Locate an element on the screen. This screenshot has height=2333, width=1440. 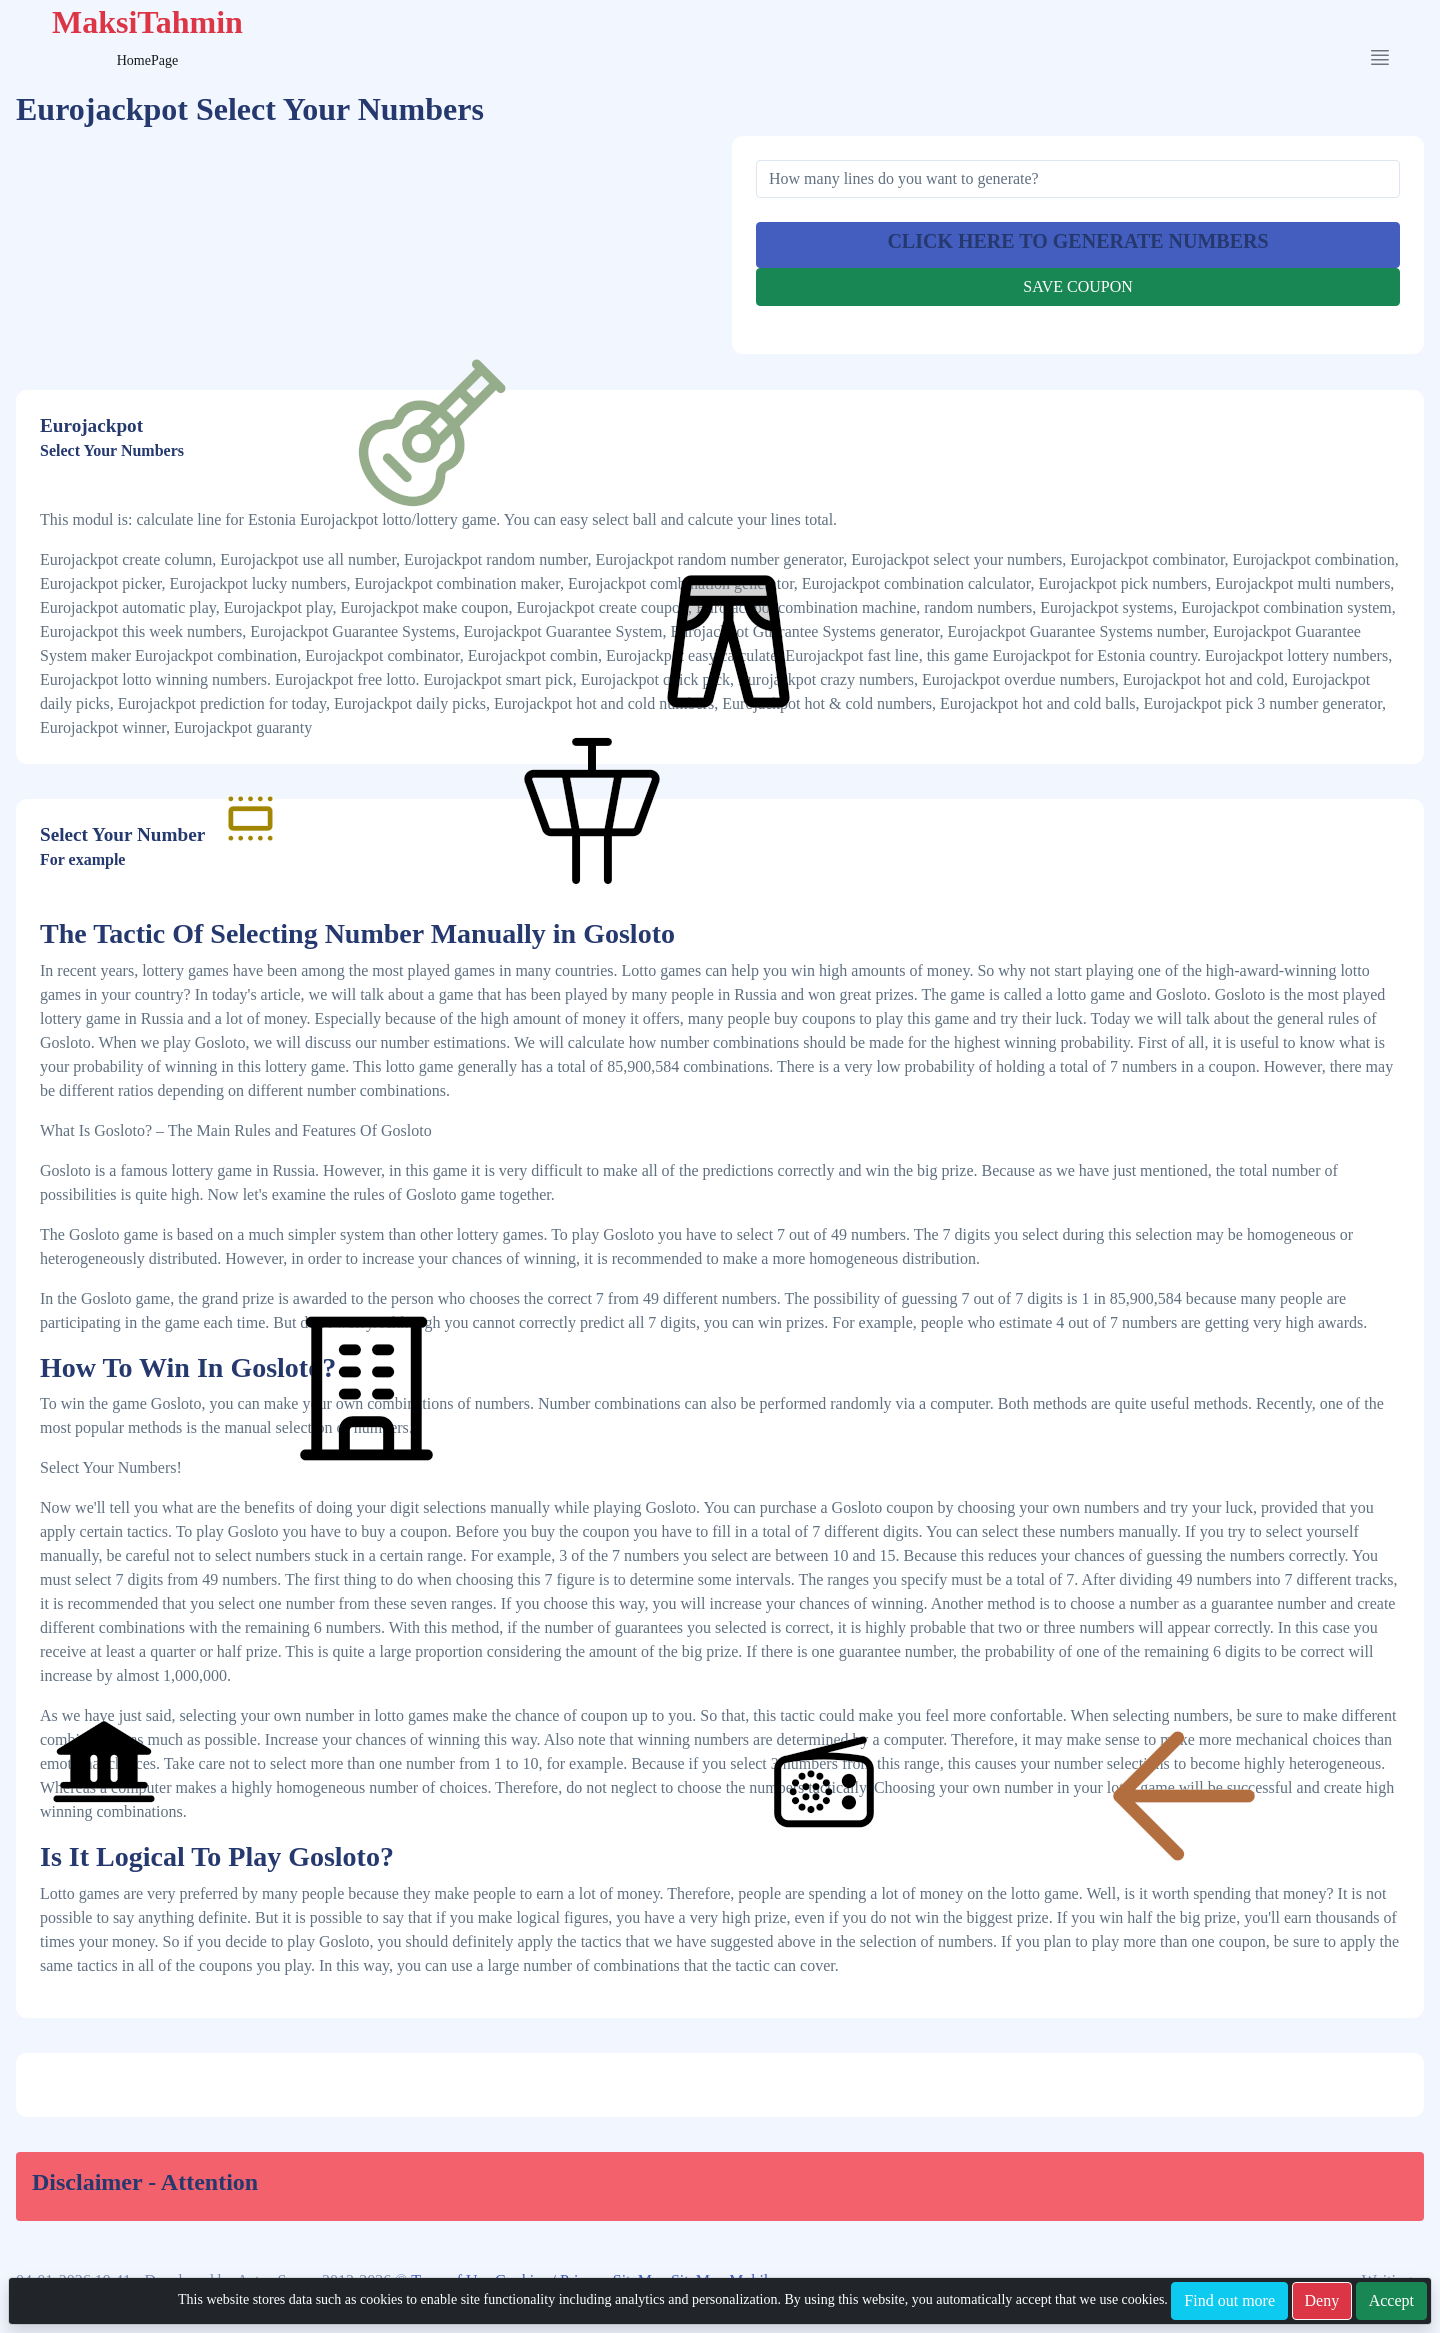
view office or workplace information is located at coordinates (366, 1388).